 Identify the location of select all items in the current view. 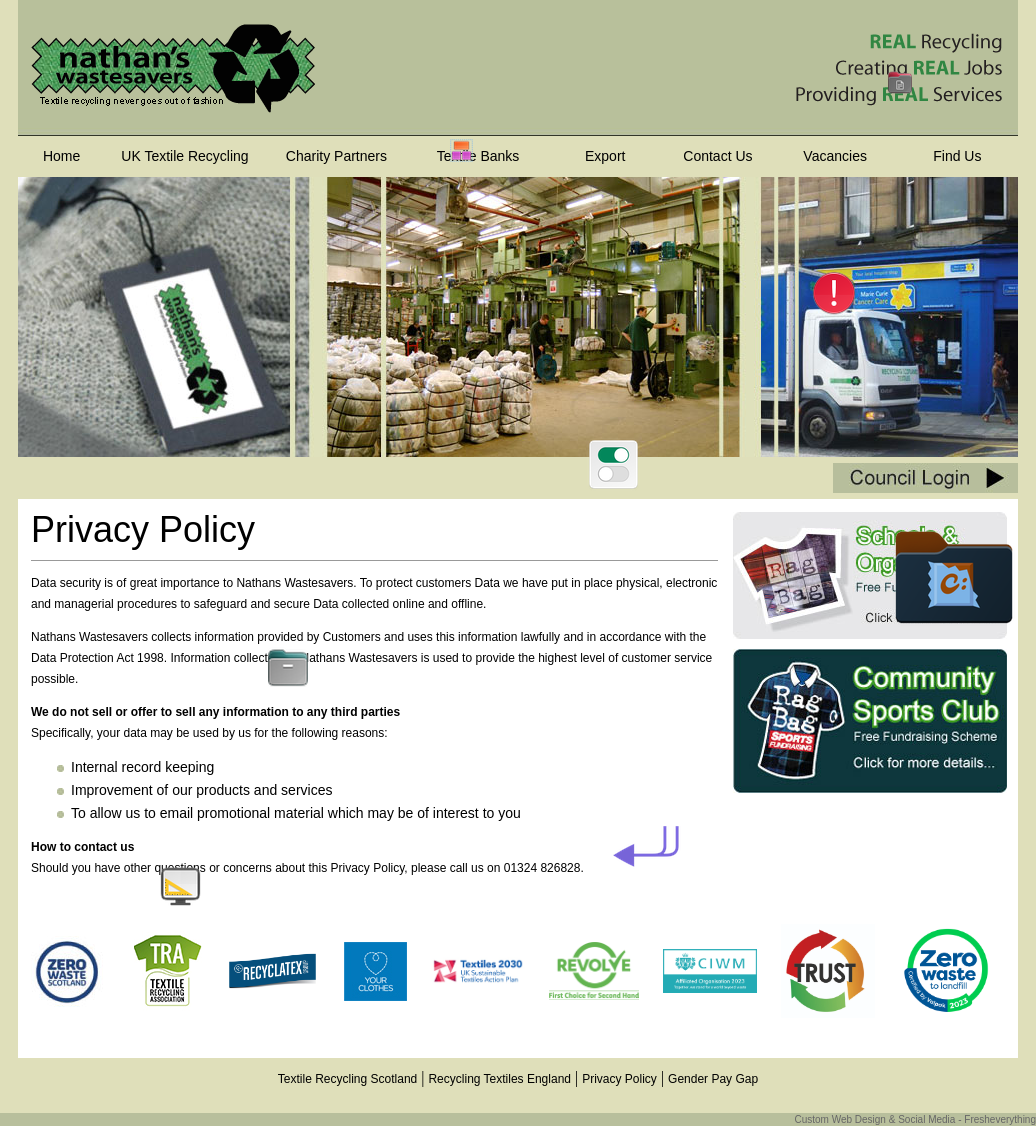
(461, 150).